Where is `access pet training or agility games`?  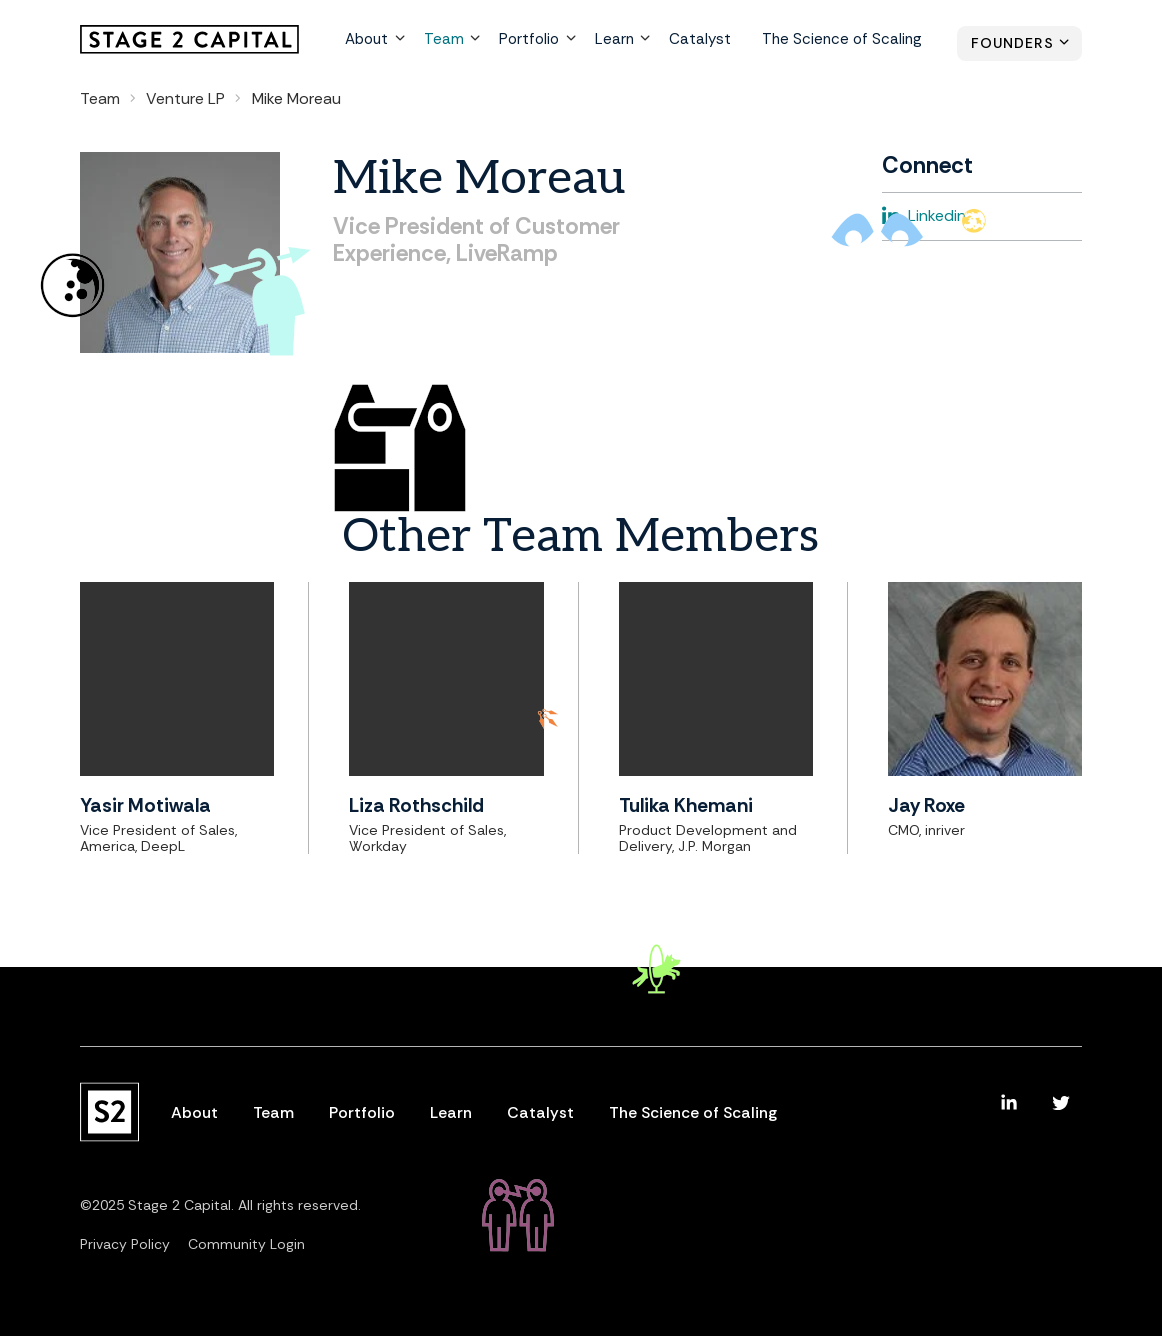
access pet training or agility games is located at coordinates (656, 968).